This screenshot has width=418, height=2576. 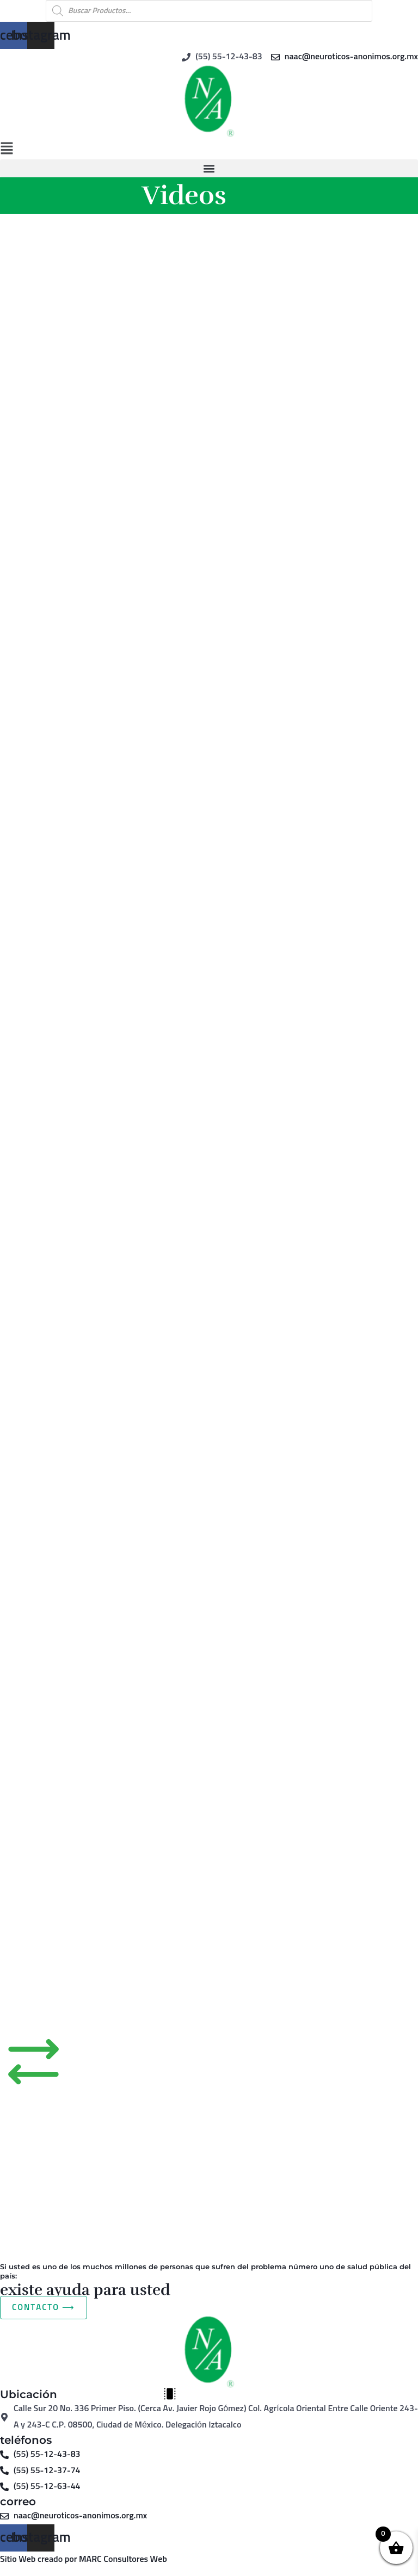 I want to click on swap or exchange items, so click(x=33, y=2061).